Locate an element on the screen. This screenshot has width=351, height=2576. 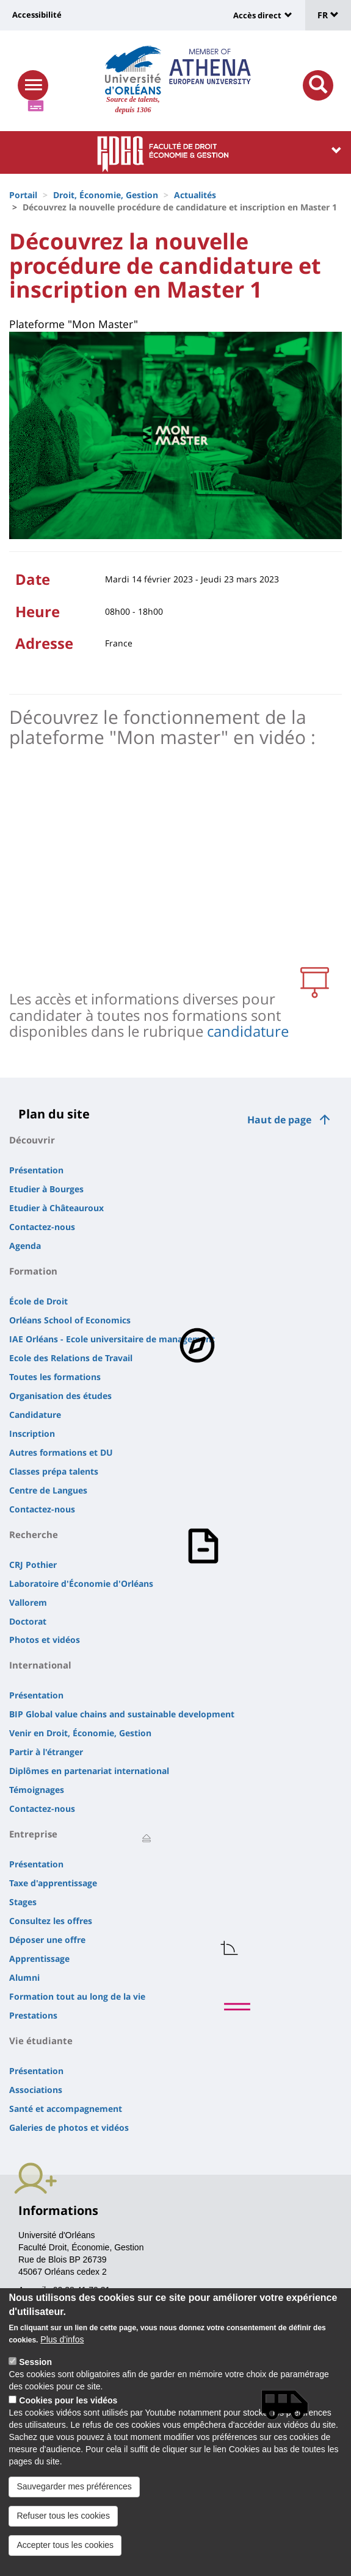
add a new contact or friend is located at coordinates (34, 2180).